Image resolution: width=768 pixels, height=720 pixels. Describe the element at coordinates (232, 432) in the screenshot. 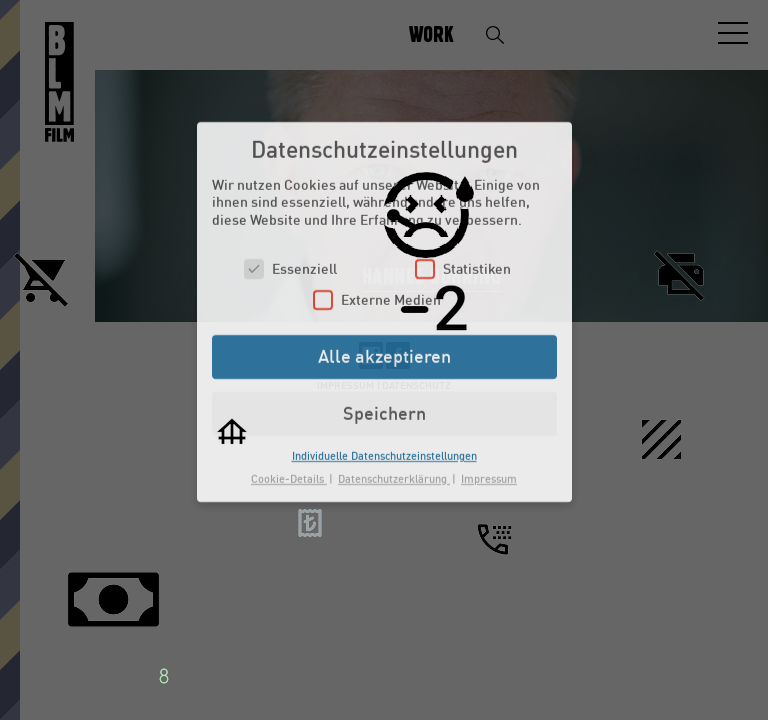

I see `view property foundation details` at that location.